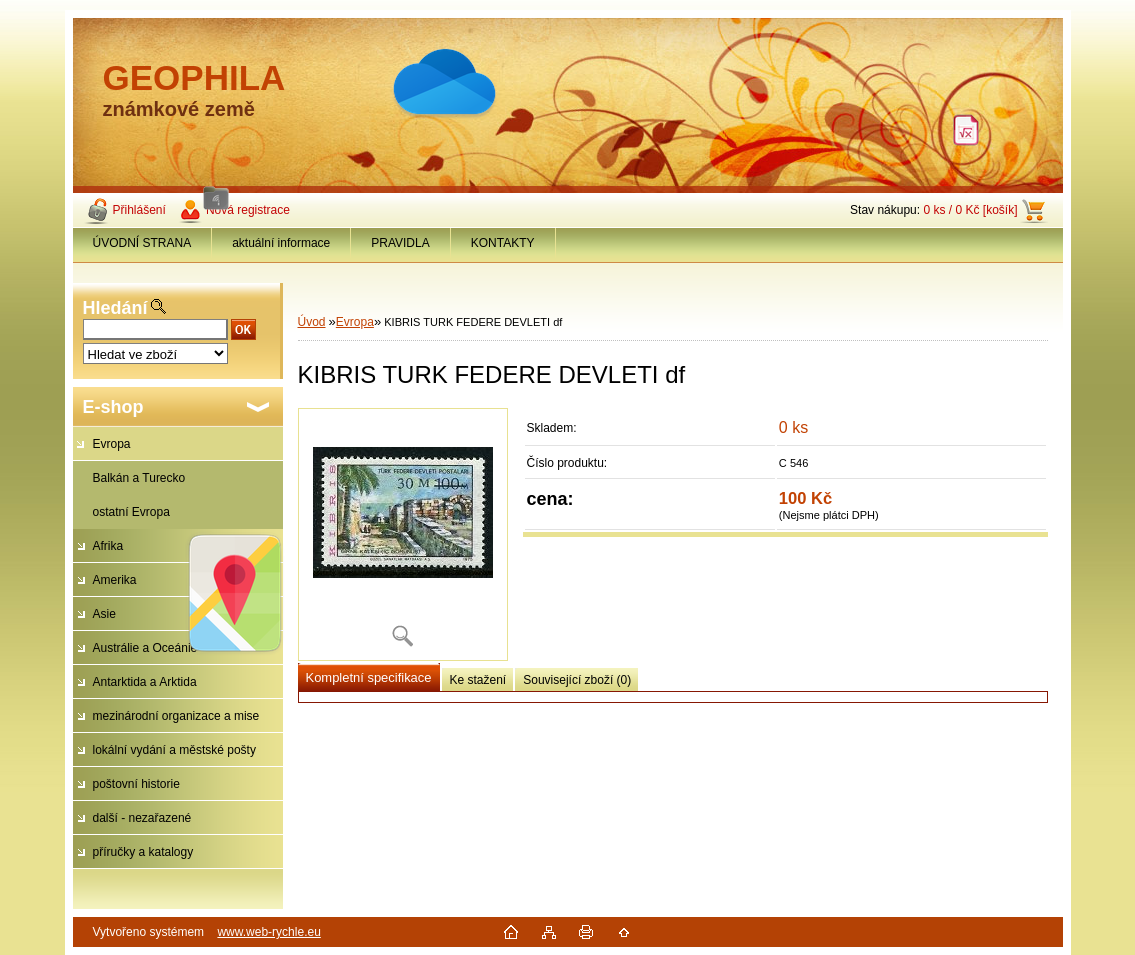 The image size is (1135, 955). Describe the element at coordinates (444, 81) in the screenshot. I see `Microsoft OneDrive cloud storage status indicator` at that location.